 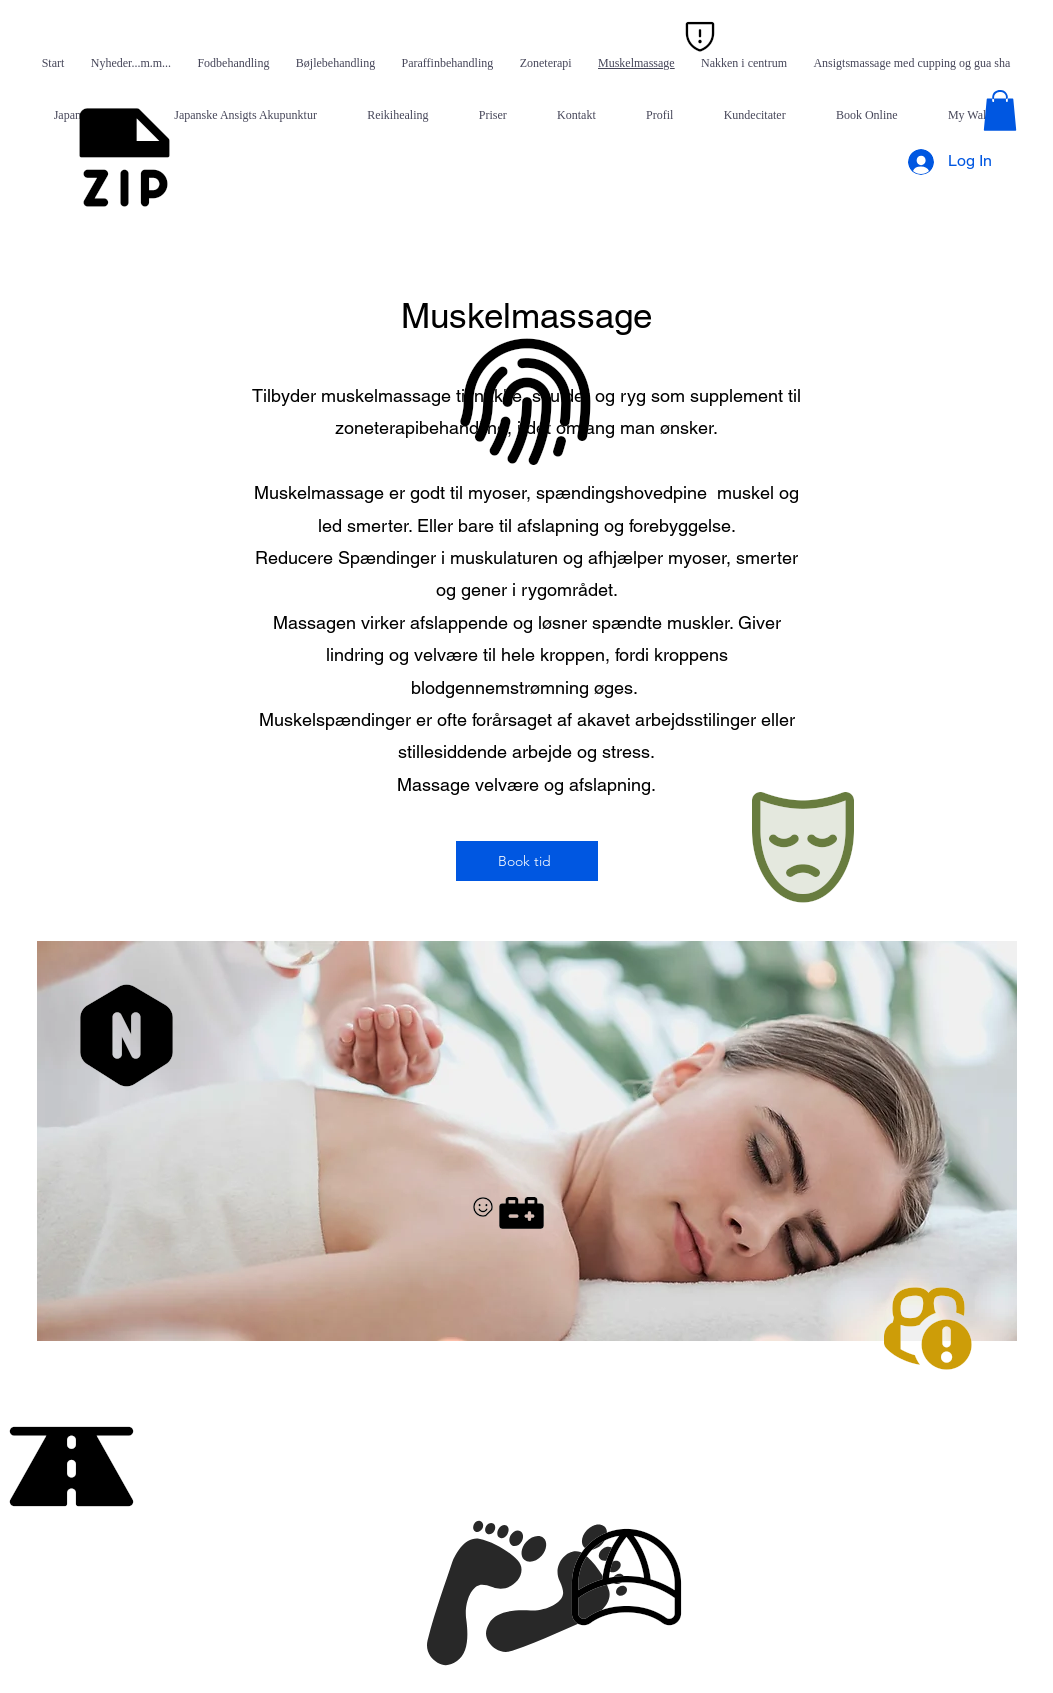 I want to click on browse hats or headwear category, so click(x=626, y=1583).